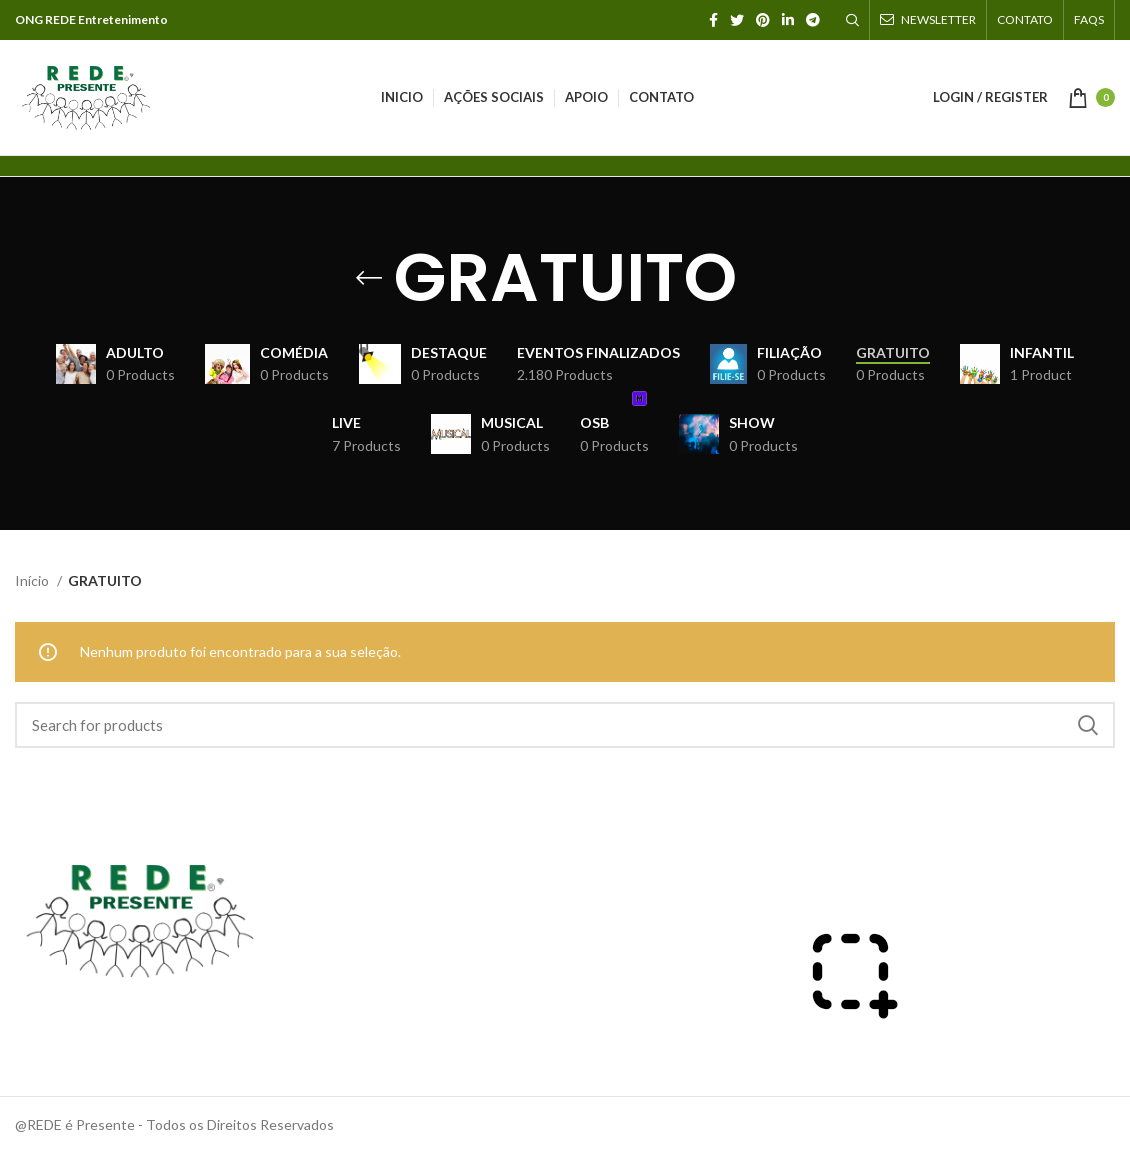 Image resolution: width=1130 pixels, height=1154 pixels. Describe the element at coordinates (639, 398) in the screenshot. I see `indicates medium size option` at that location.